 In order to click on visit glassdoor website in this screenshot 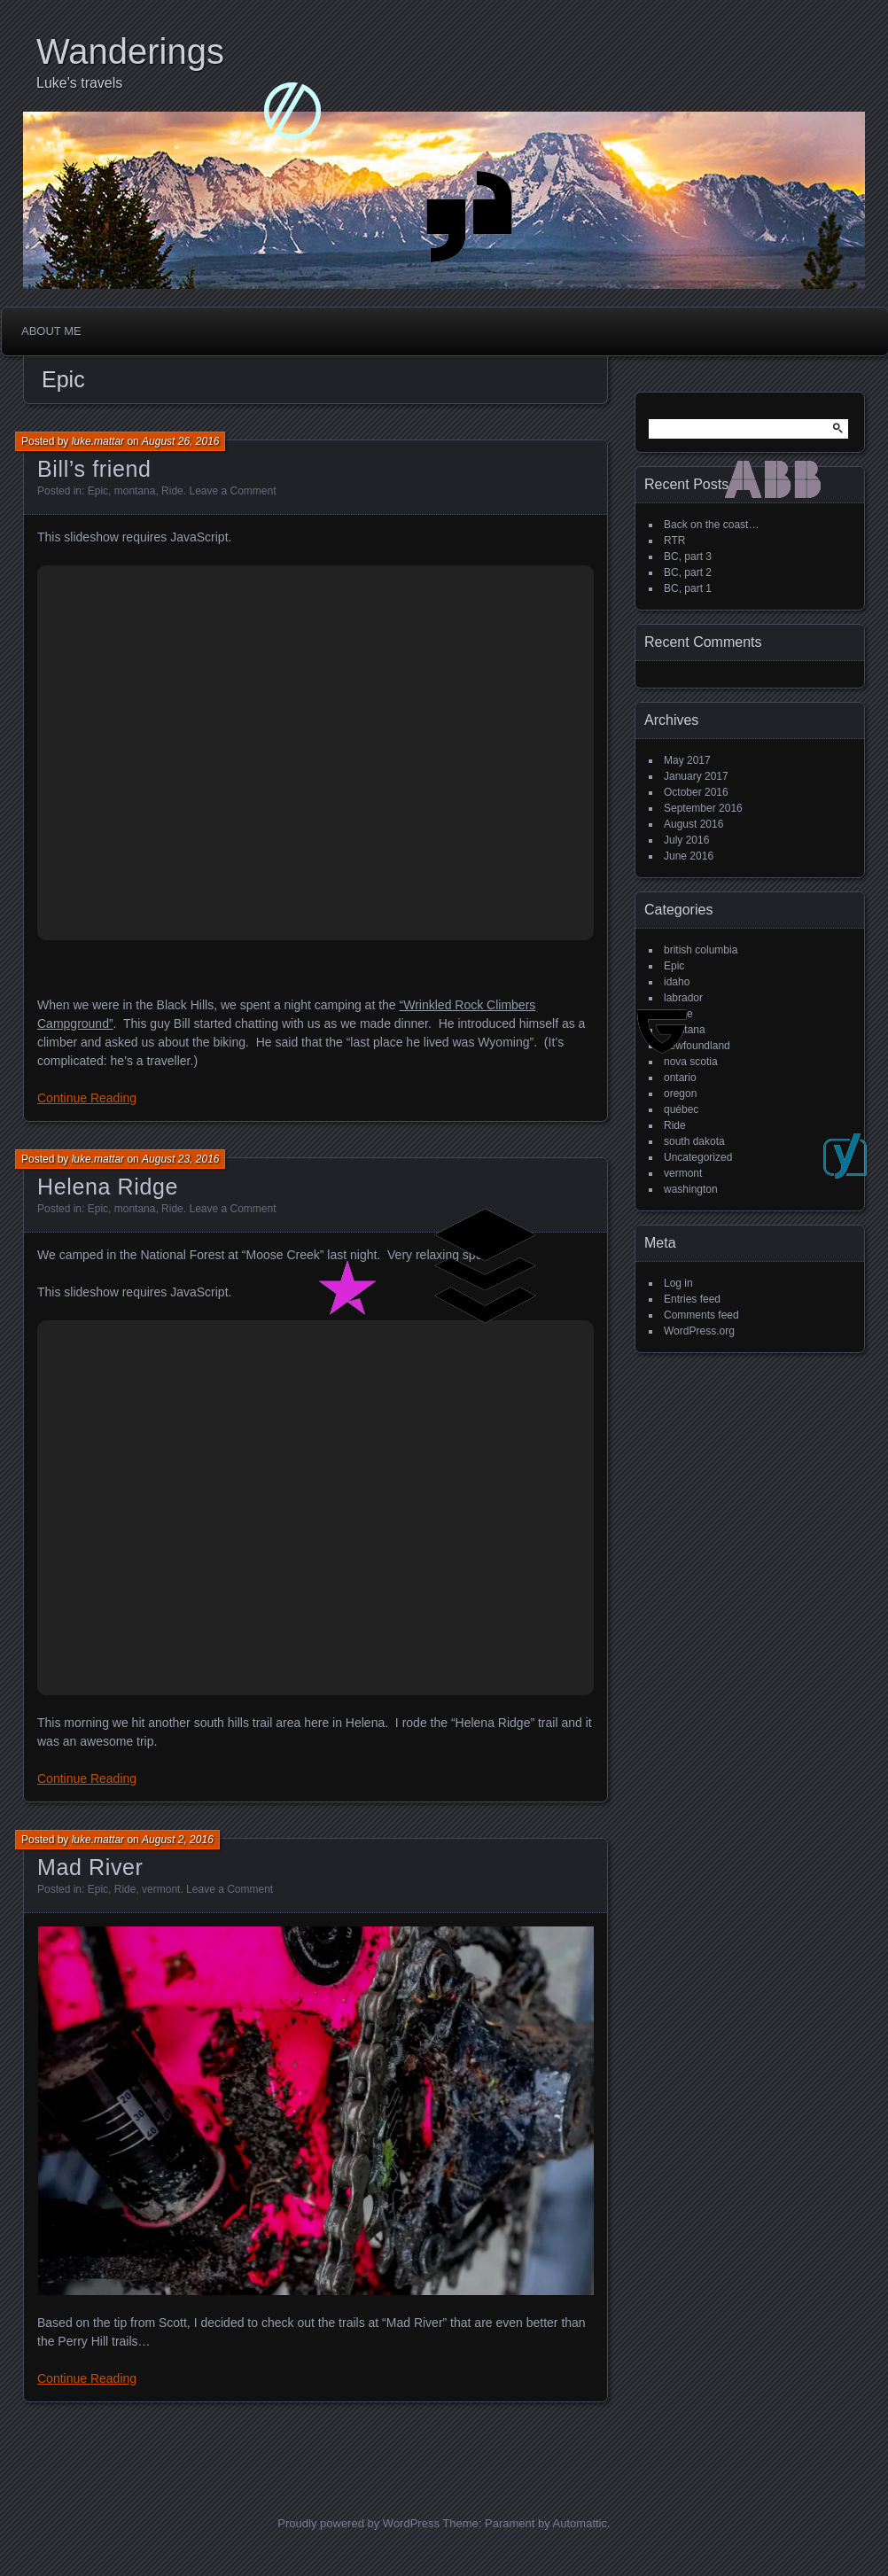, I will do `click(469, 216)`.